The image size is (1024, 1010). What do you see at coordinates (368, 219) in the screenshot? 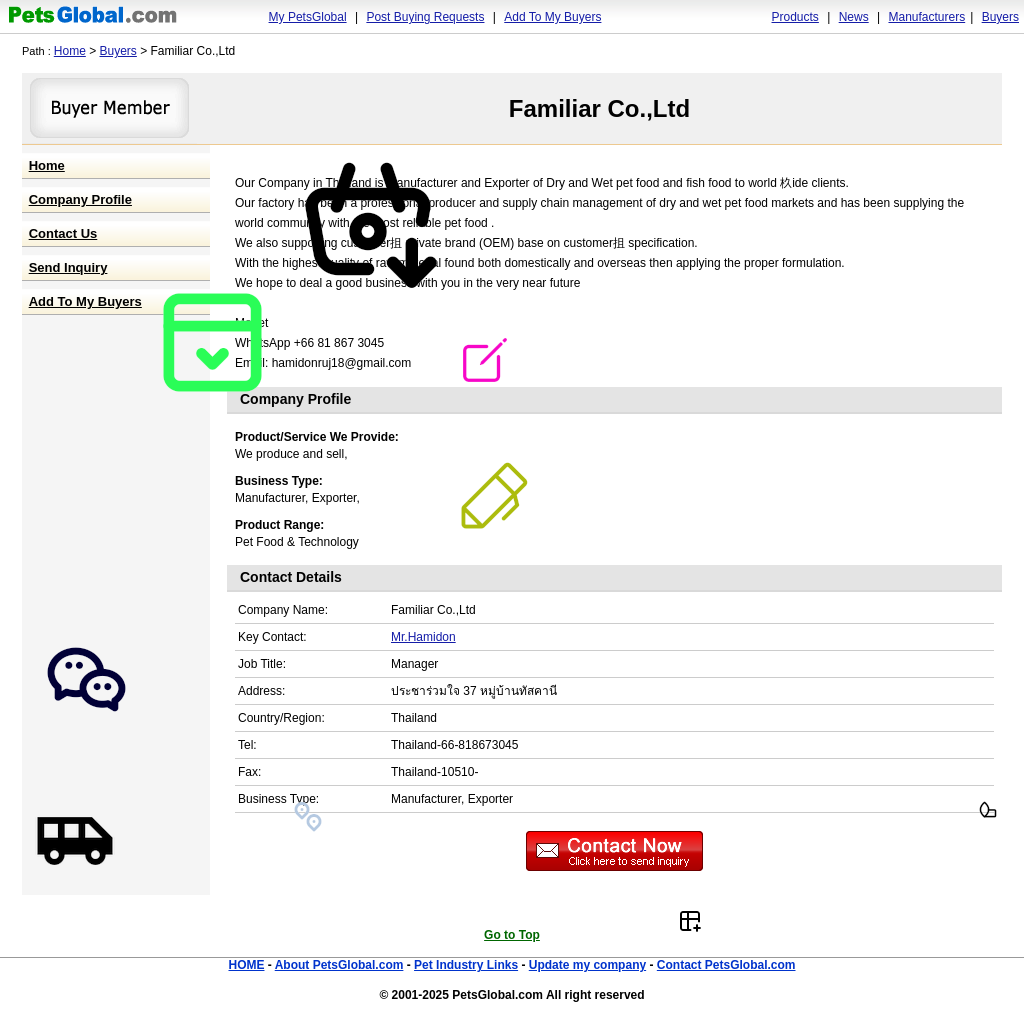
I see `download items from your shopping basket` at bounding box center [368, 219].